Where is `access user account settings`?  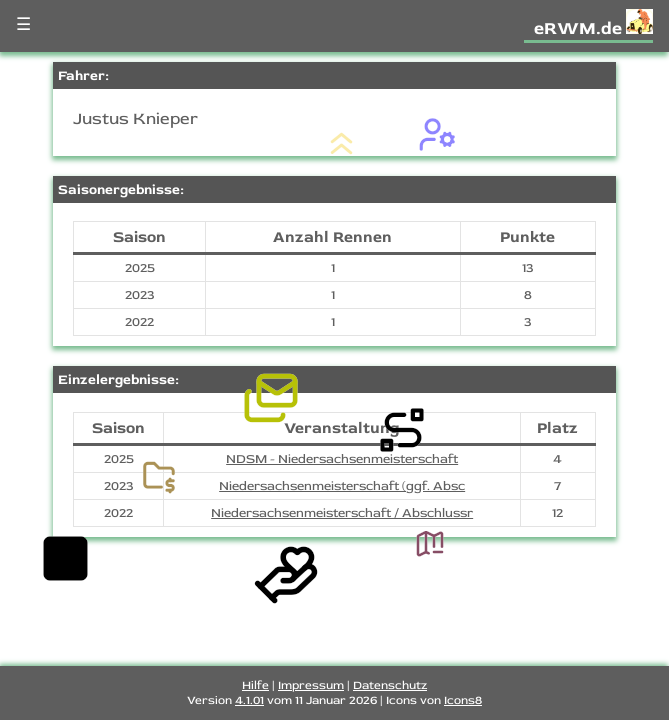
access user account settings is located at coordinates (437, 134).